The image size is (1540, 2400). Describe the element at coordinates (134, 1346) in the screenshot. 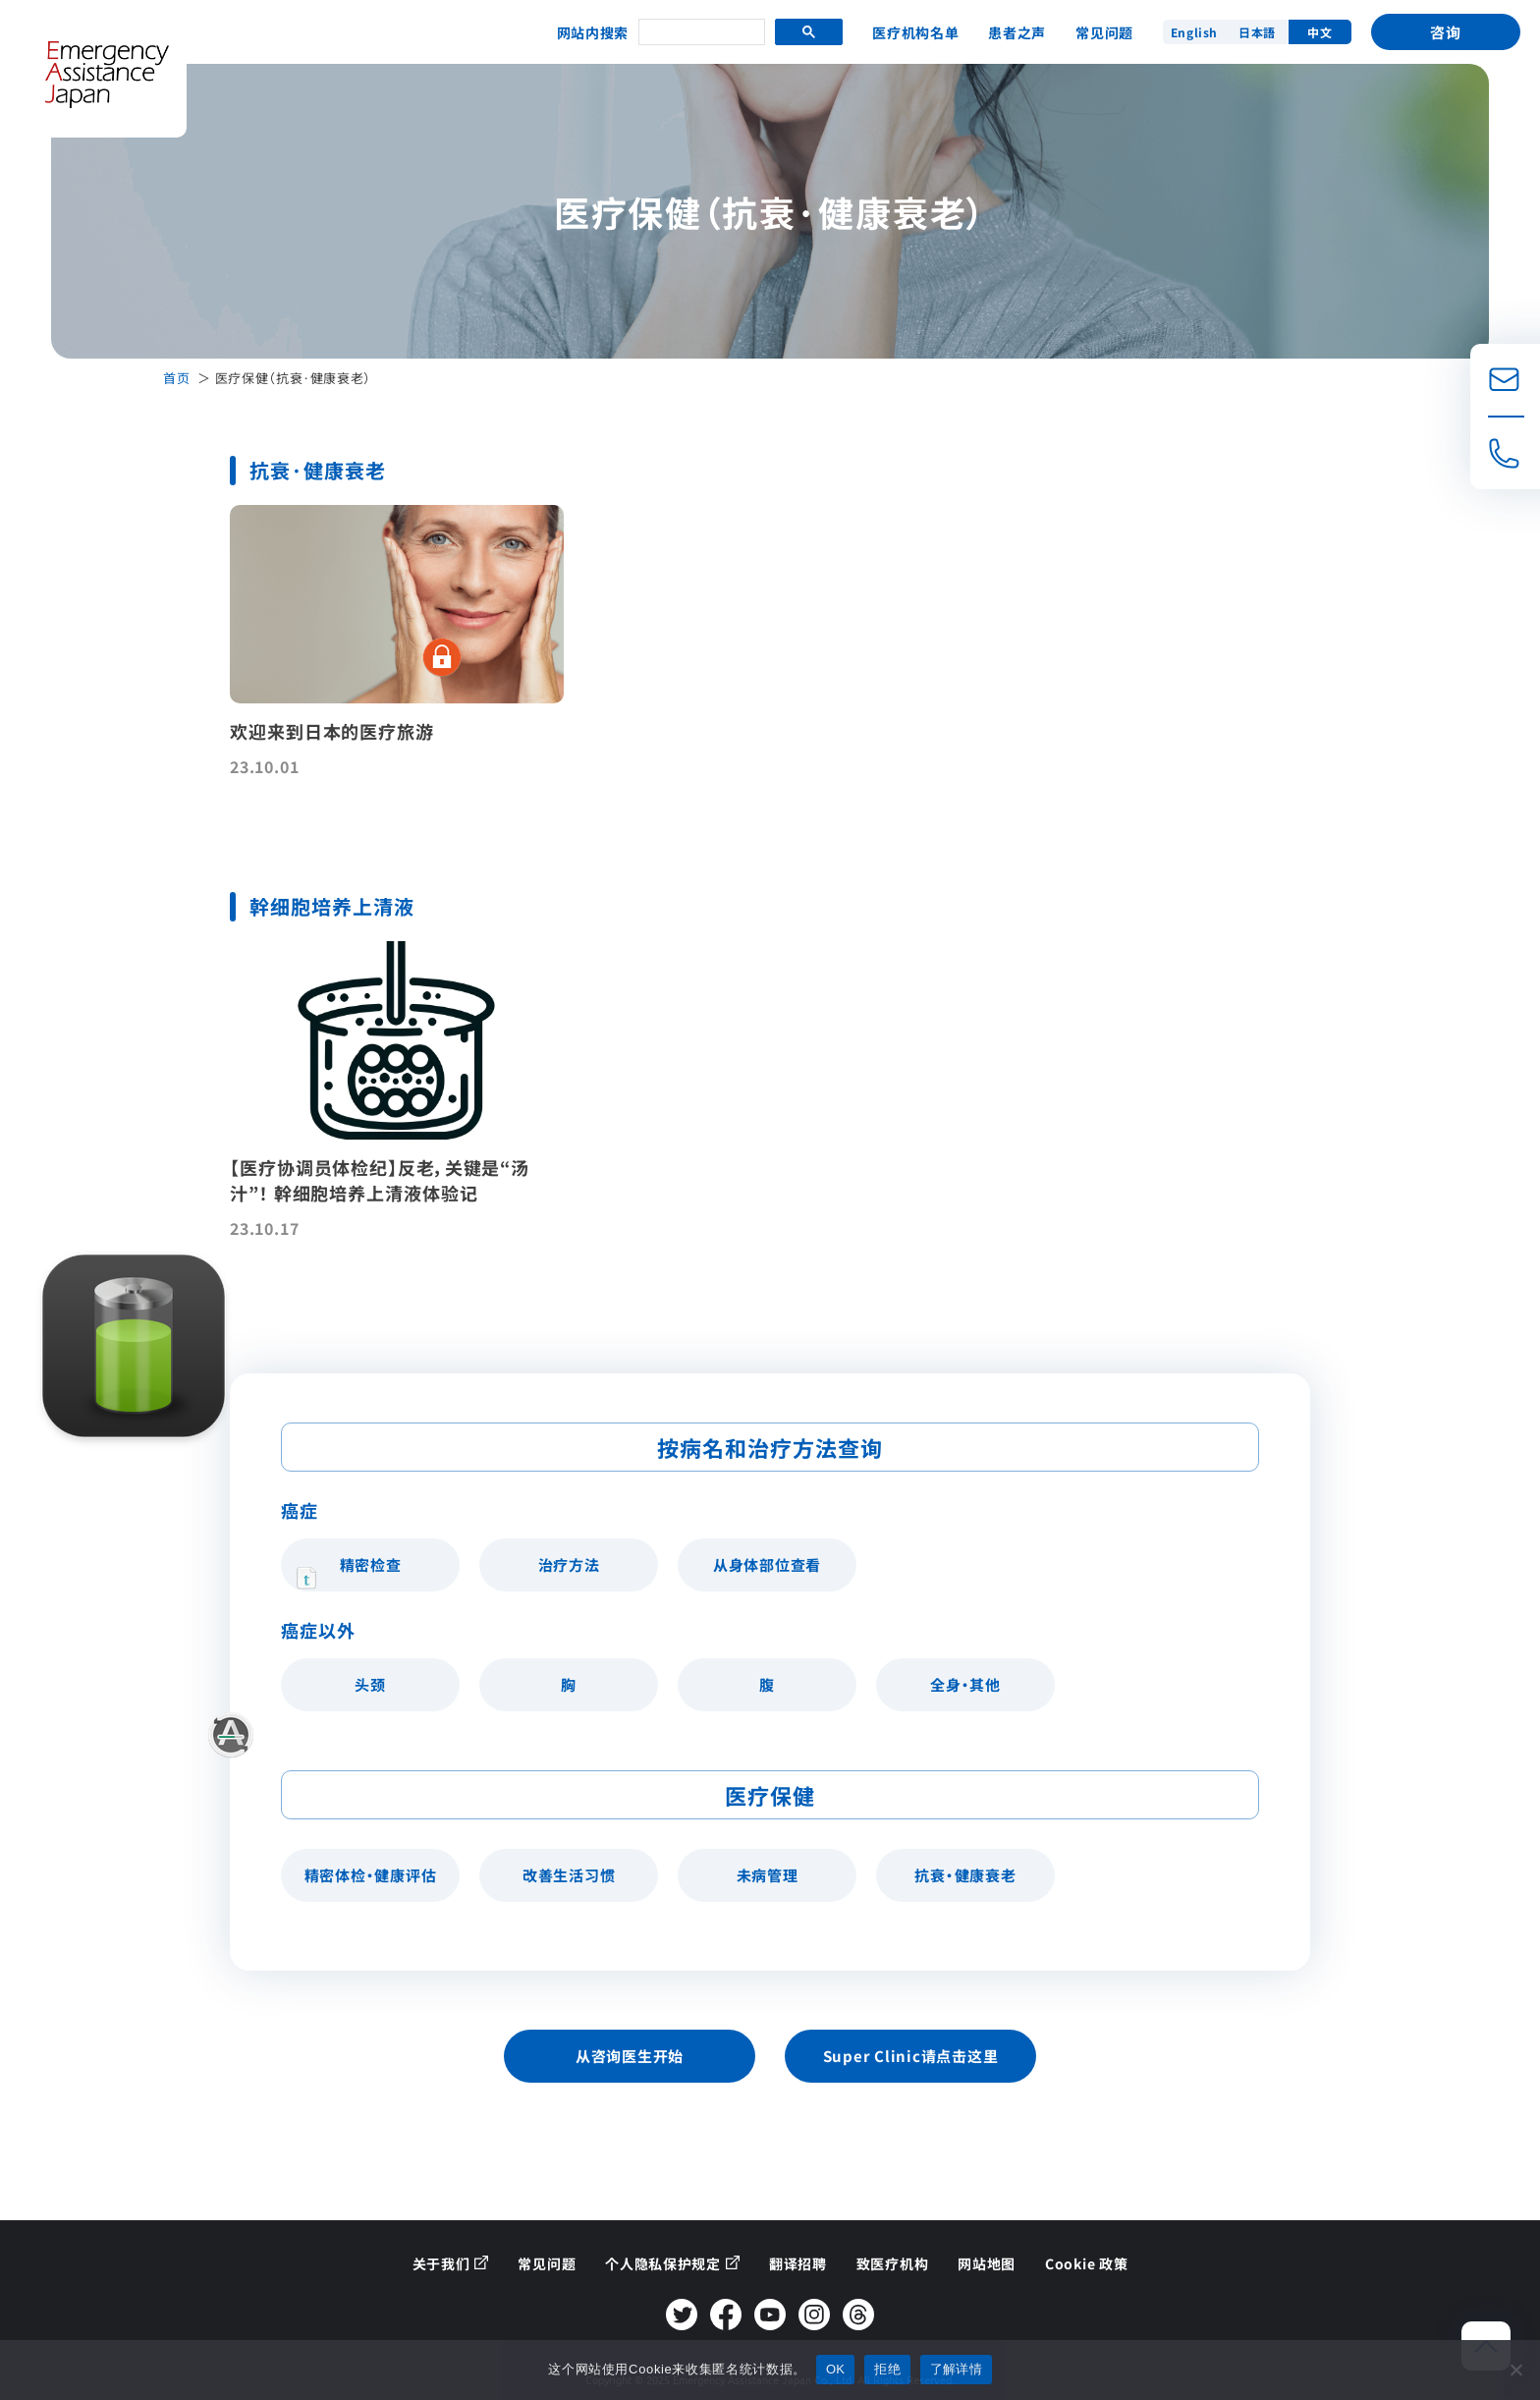

I see `open power management settings` at that location.